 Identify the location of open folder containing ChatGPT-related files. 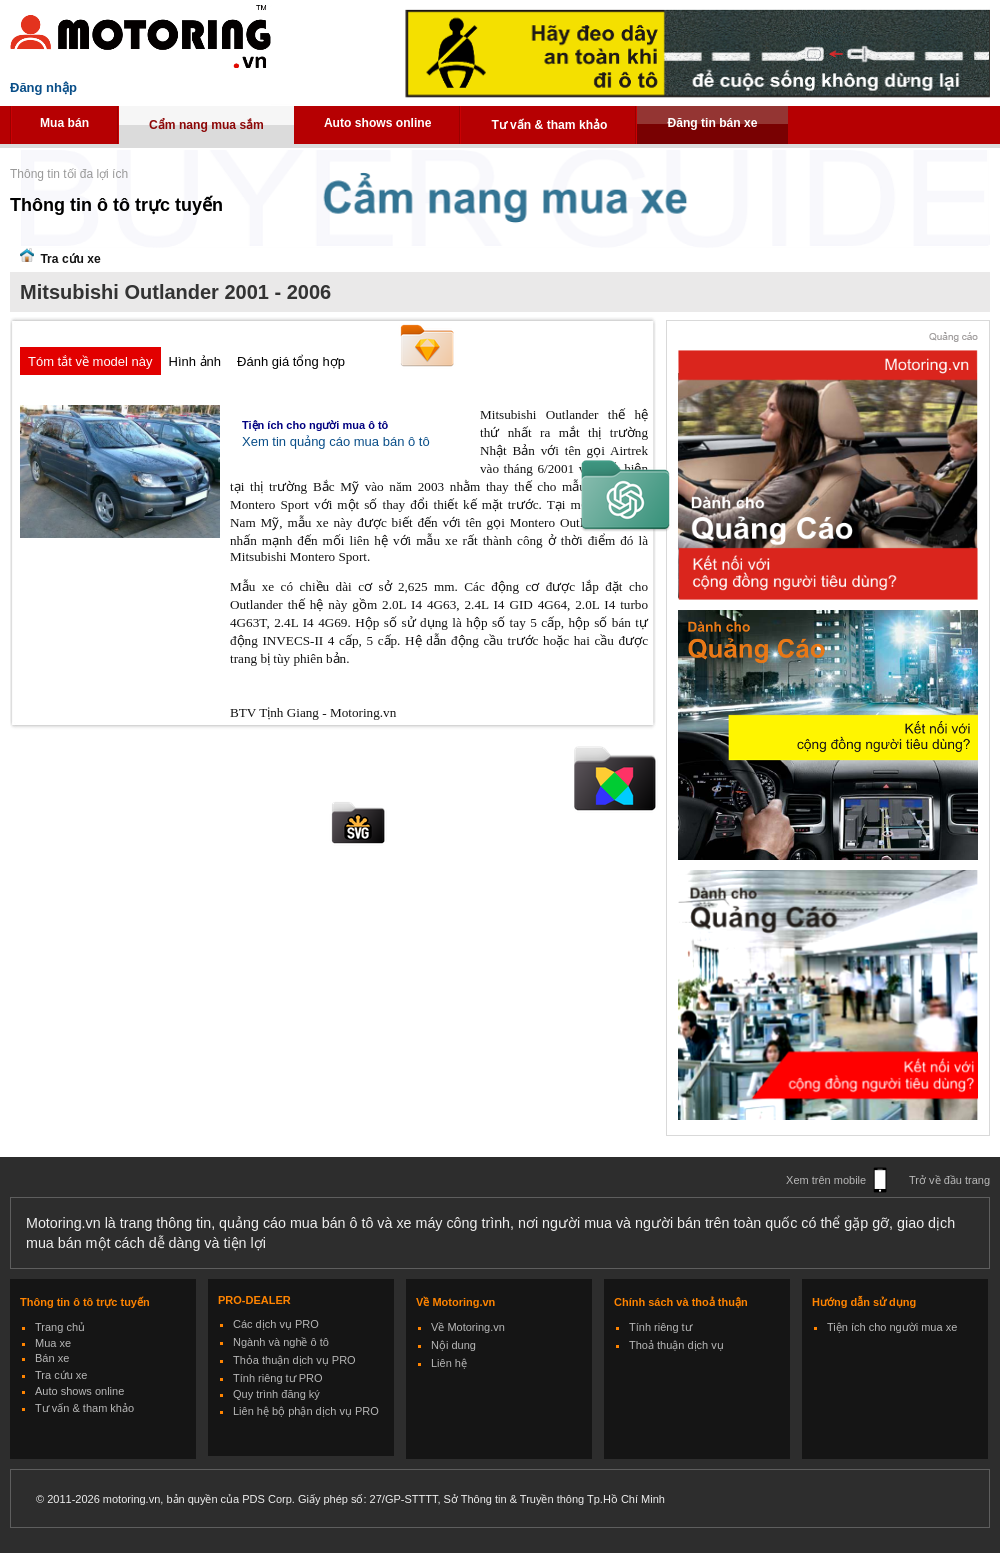
(625, 497).